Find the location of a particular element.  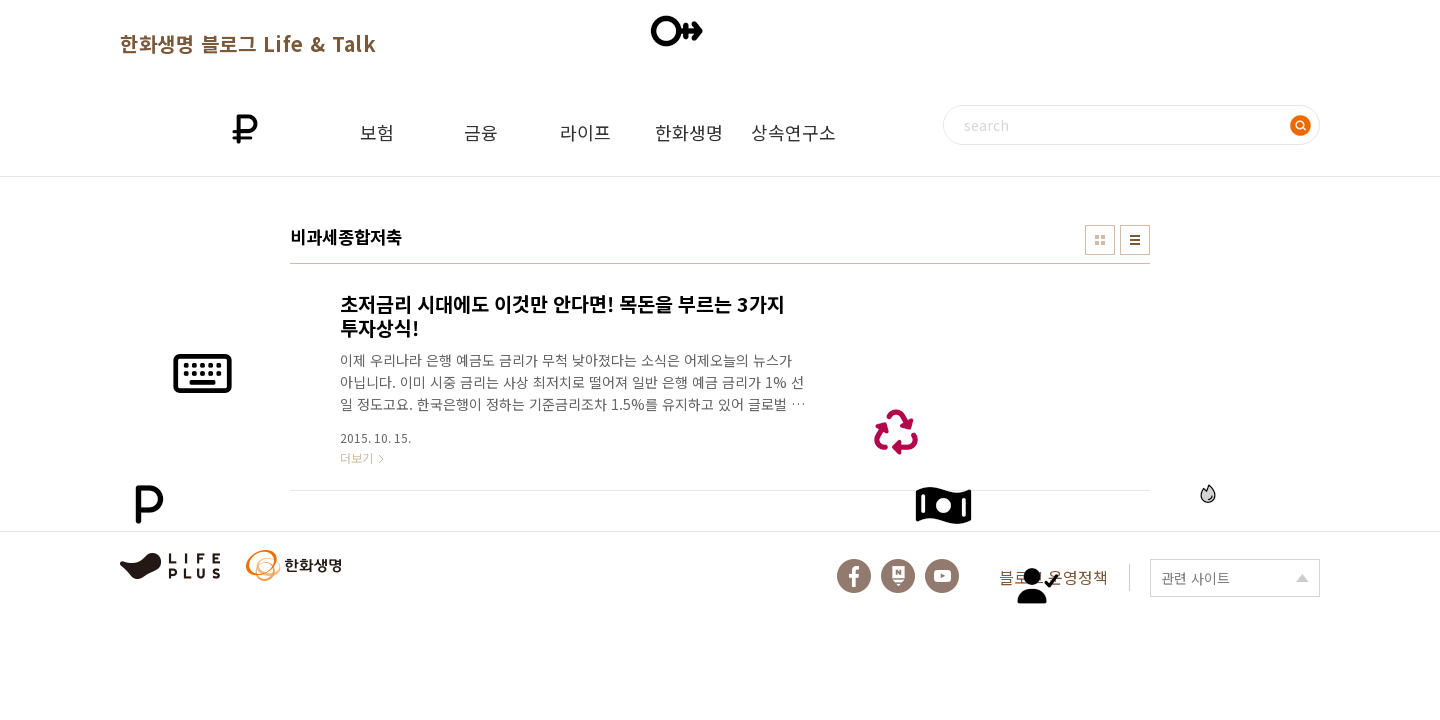

indicates parking availability or location is located at coordinates (149, 504).